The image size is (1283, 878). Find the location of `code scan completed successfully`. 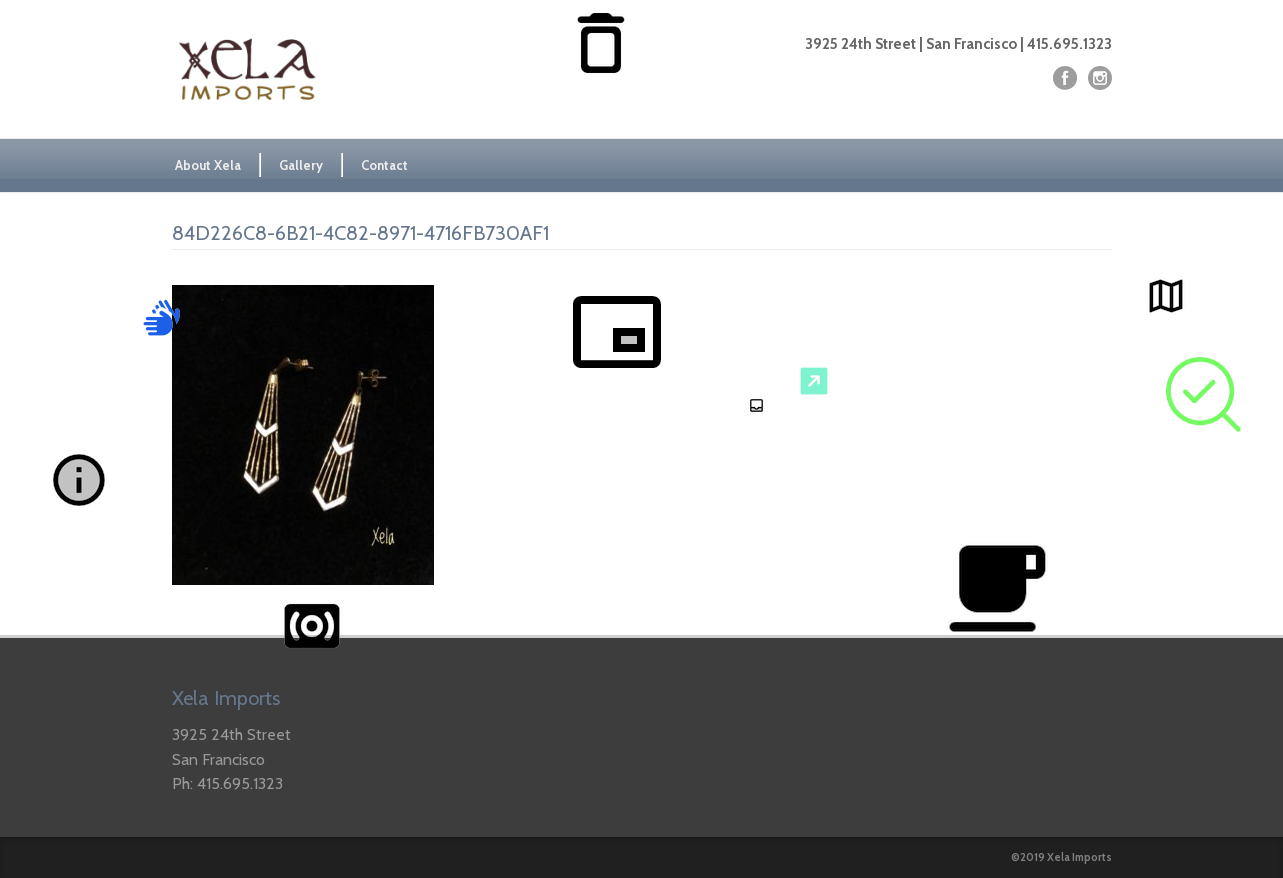

code scan completed successfully is located at coordinates (1205, 396).